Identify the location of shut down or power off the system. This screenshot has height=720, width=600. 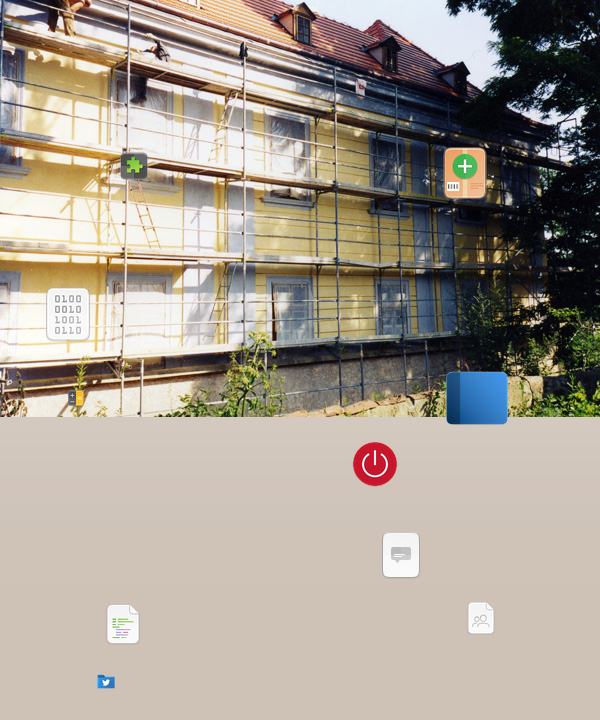
(375, 464).